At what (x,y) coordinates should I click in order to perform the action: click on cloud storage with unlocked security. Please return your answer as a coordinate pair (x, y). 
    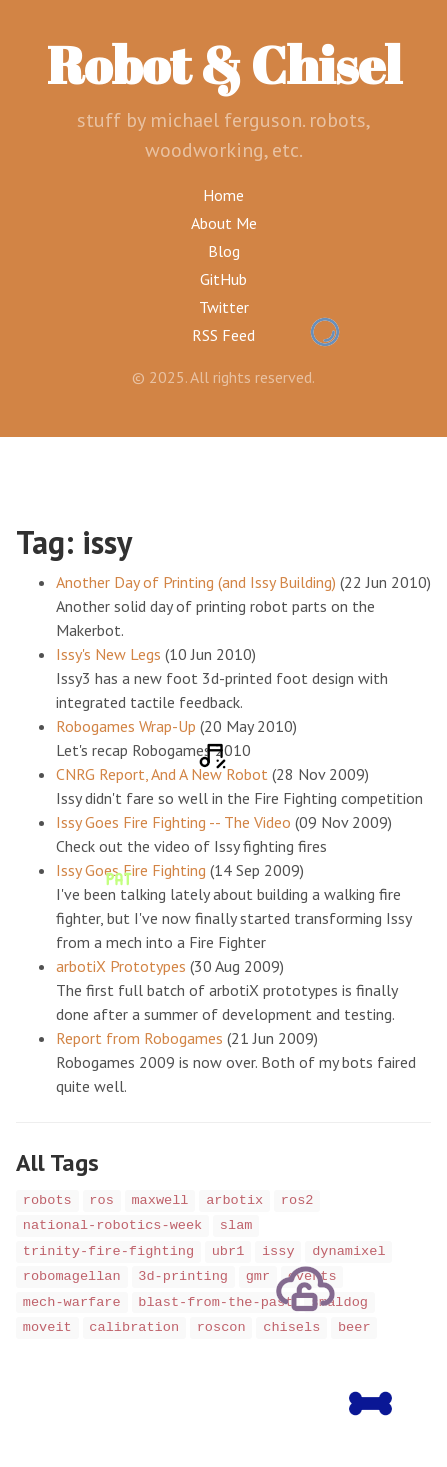
    Looking at the image, I should click on (304, 1287).